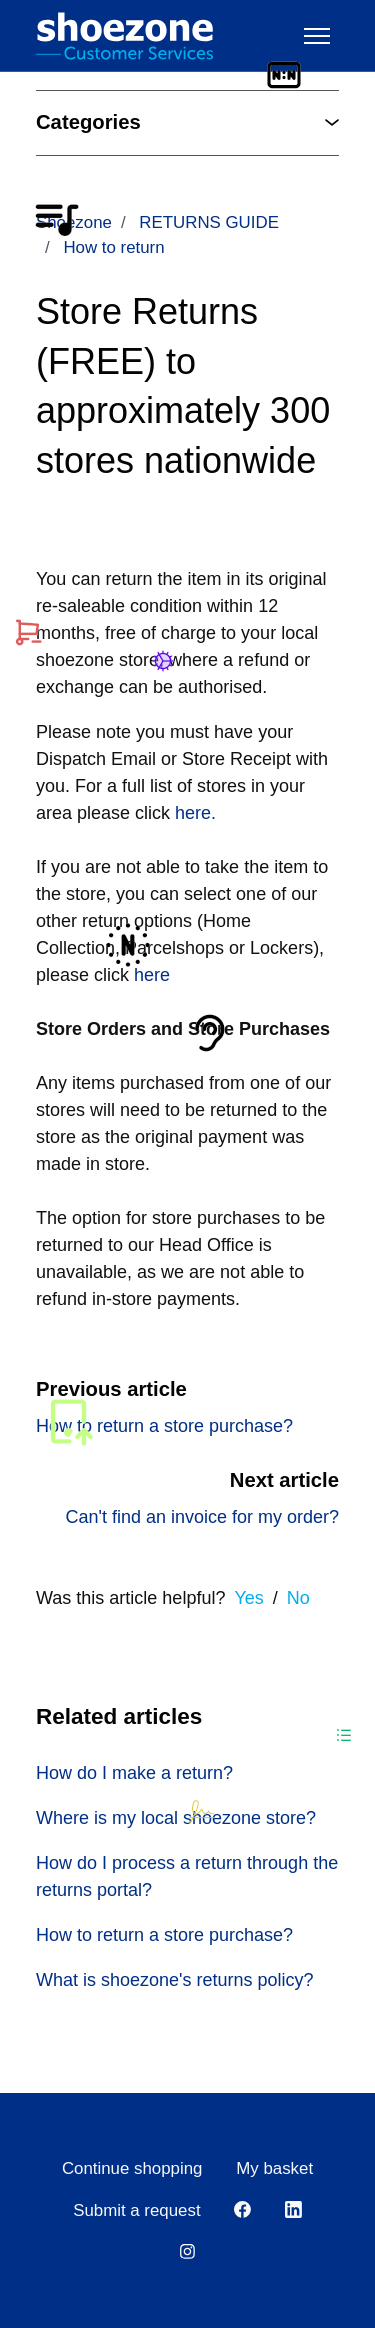  Describe the element at coordinates (163, 661) in the screenshot. I see `access settings or preferences` at that location.